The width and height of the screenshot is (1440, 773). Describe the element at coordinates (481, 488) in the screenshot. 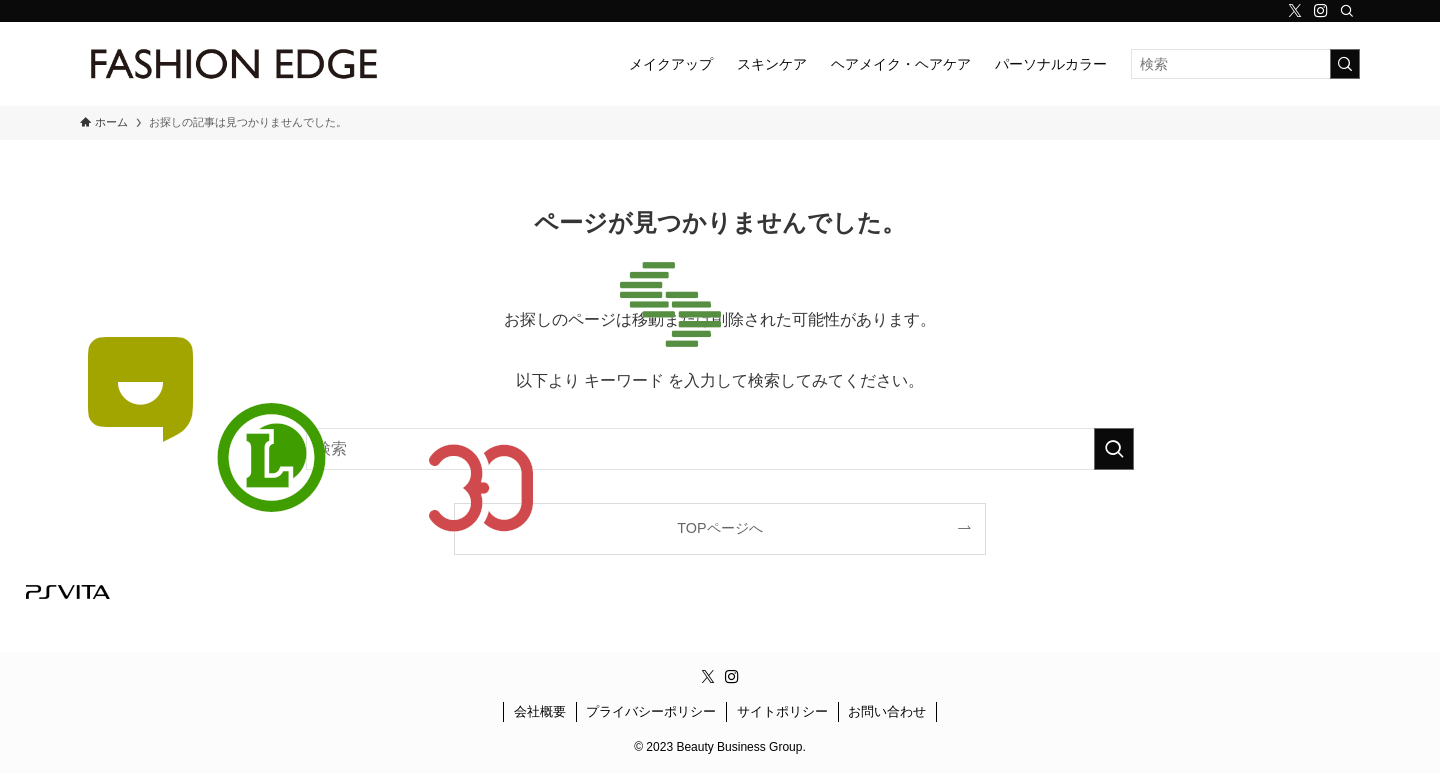

I see `visit the 30 seconds of code website` at that location.